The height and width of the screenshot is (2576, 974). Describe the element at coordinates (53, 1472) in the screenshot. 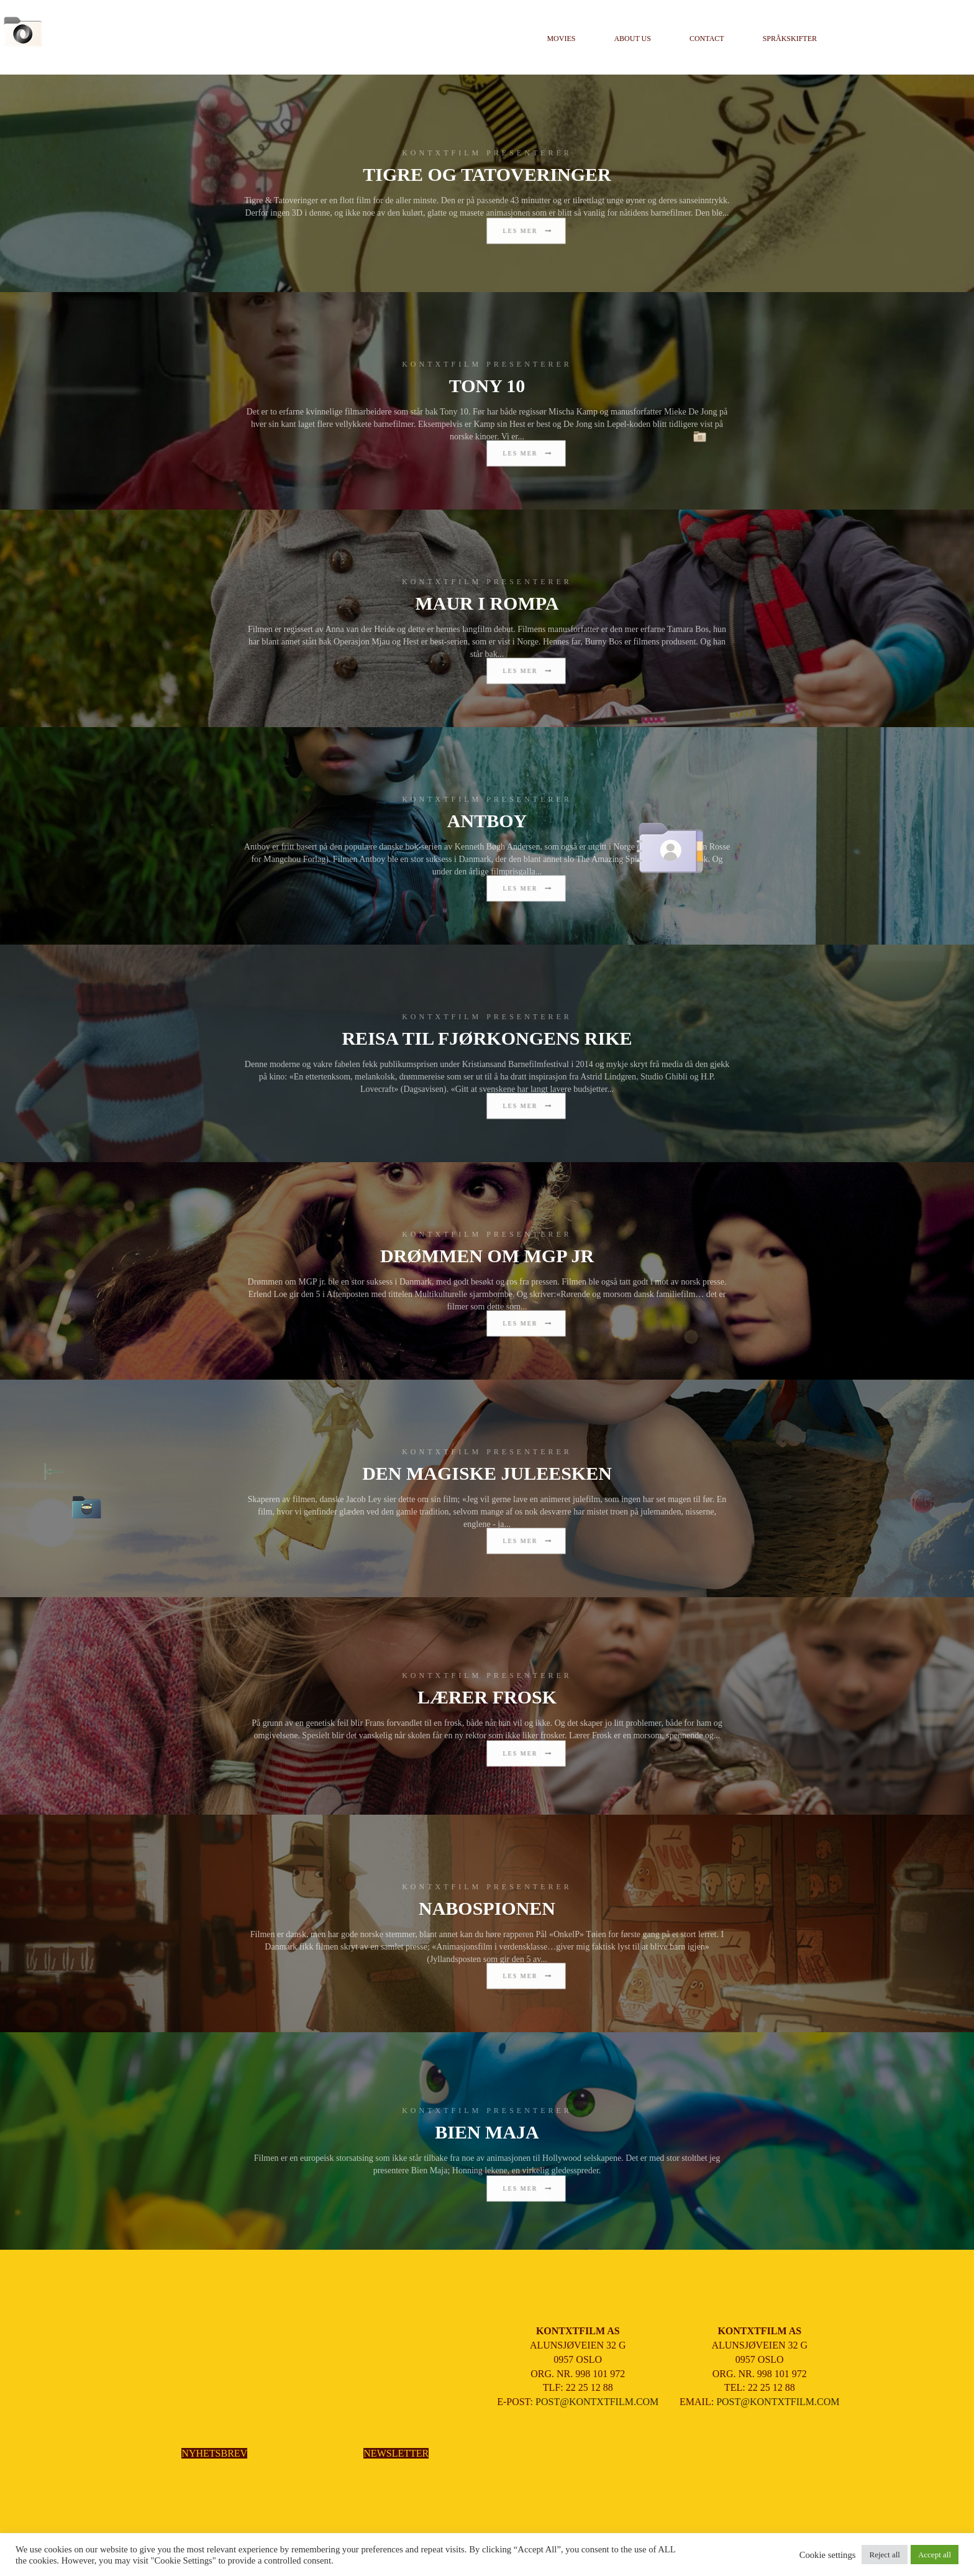

I see `go to the first item in a list or sequence` at that location.